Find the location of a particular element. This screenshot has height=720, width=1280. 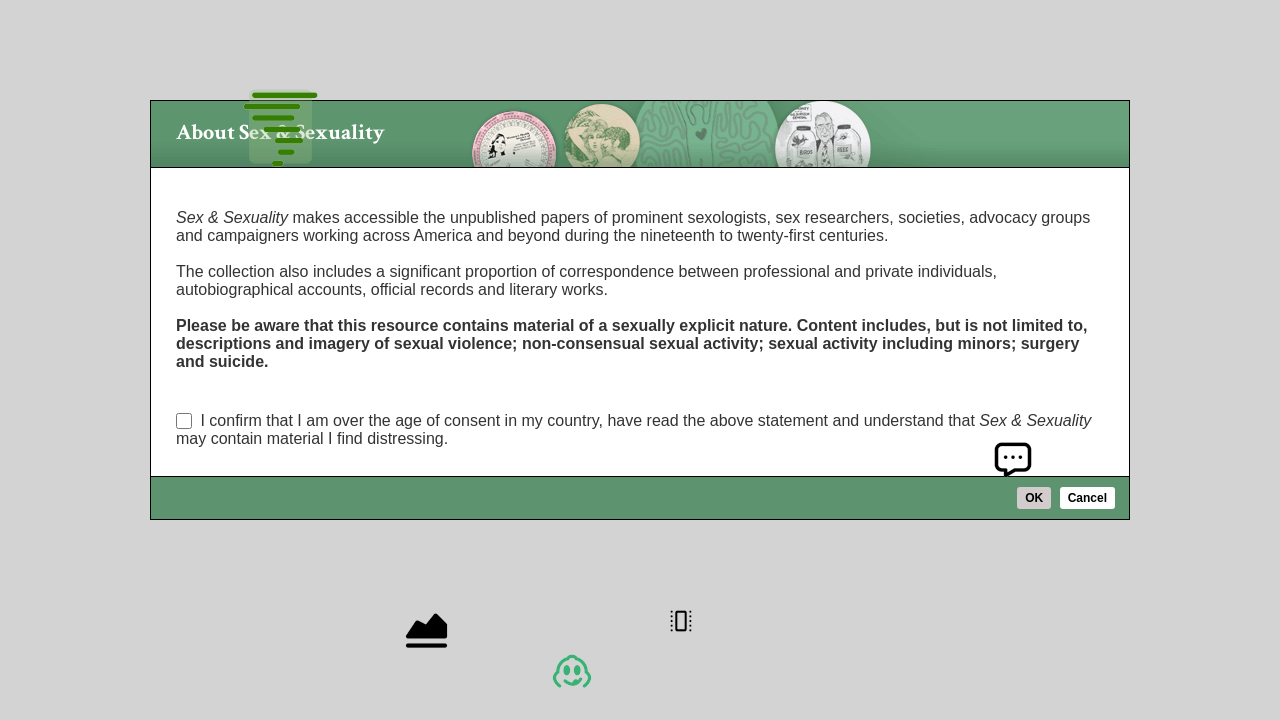

view container or box element is located at coordinates (681, 621).